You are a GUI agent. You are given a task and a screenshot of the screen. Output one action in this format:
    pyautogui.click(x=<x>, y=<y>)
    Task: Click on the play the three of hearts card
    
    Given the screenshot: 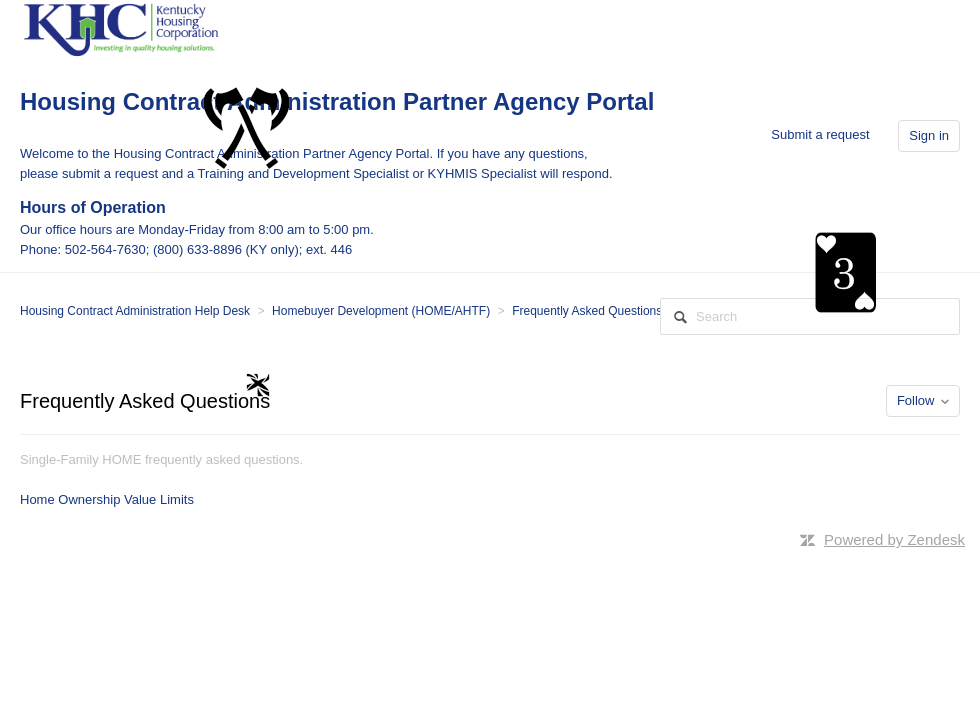 What is the action you would take?
    pyautogui.click(x=845, y=272)
    